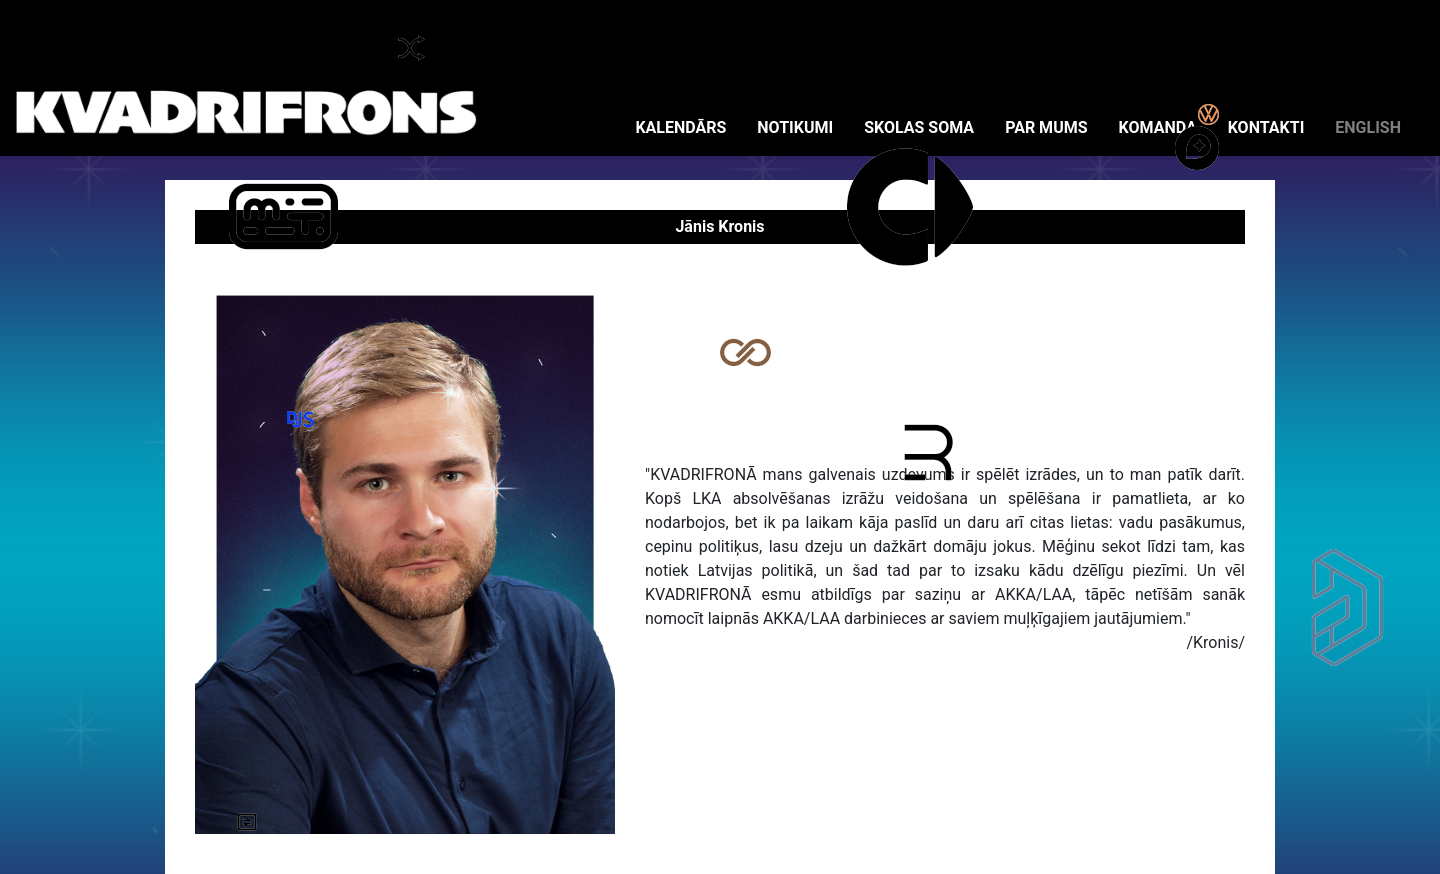 The height and width of the screenshot is (874, 1440). What do you see at coordinates (1208, 114) in the screenshot?
I see `volkswagen brand logo` at bounding box center [1208, 114].